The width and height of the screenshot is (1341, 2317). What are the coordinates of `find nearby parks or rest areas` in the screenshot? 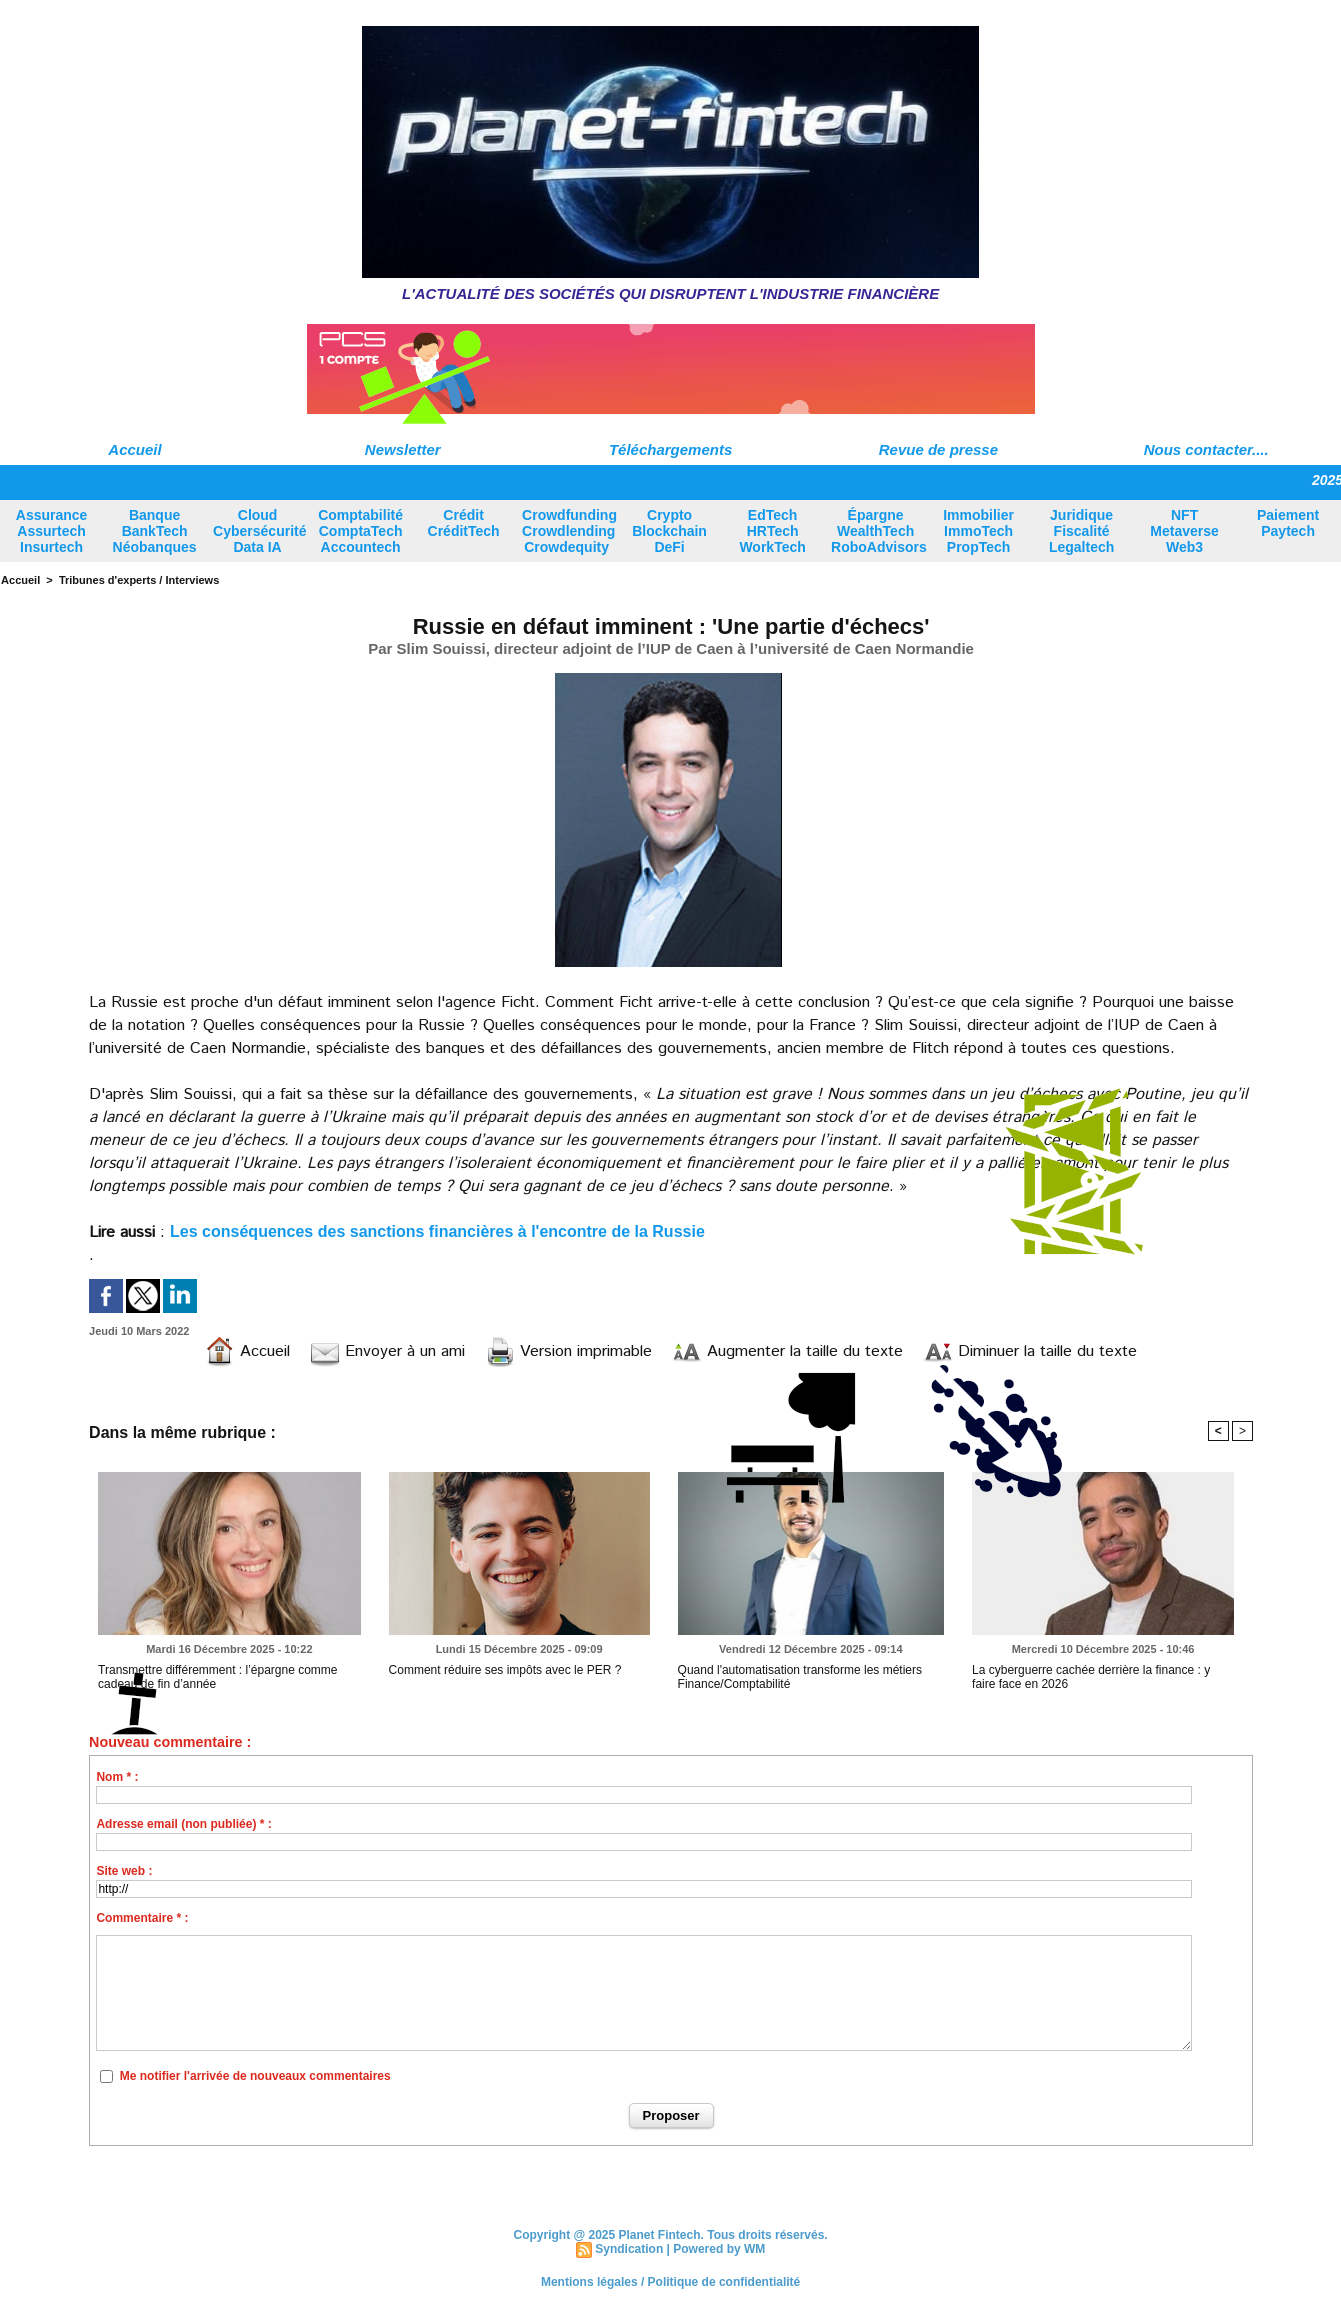 It's located at (790, 1438).